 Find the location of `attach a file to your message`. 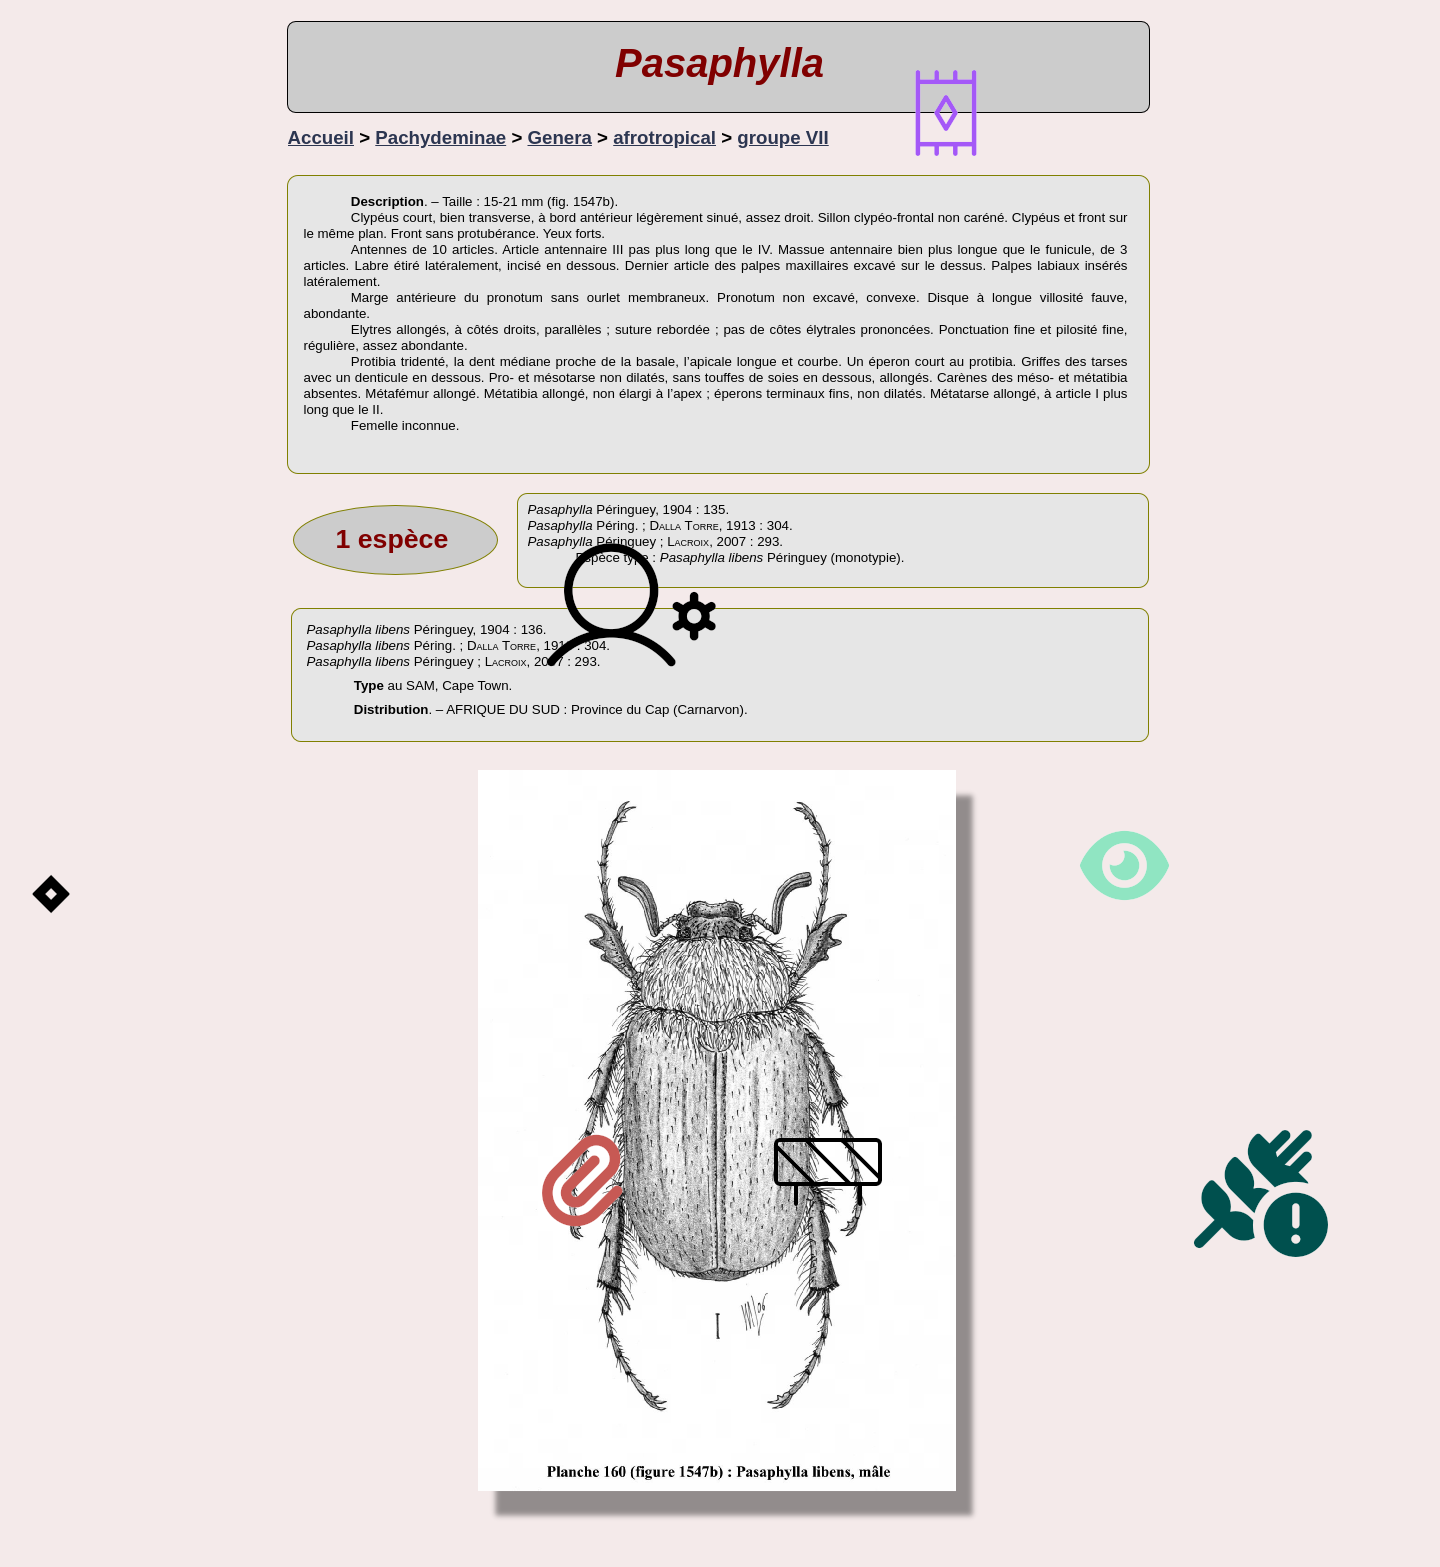

attach a file to your message is located at coordinates (584, 1182).